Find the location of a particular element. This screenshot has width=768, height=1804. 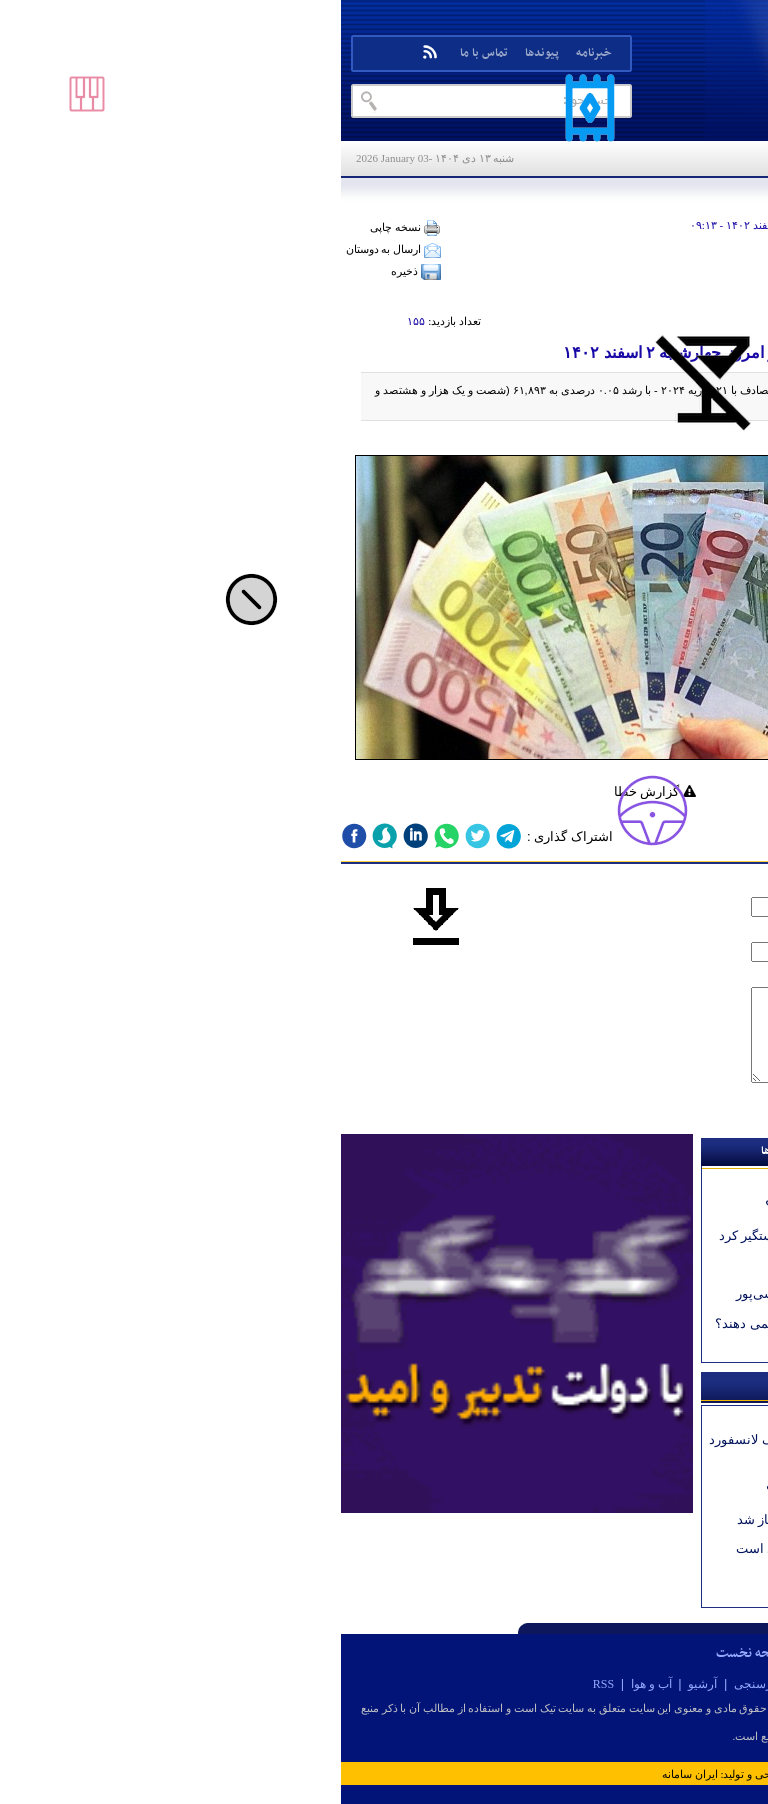

download a file or content is located at coordinates (436, 918).